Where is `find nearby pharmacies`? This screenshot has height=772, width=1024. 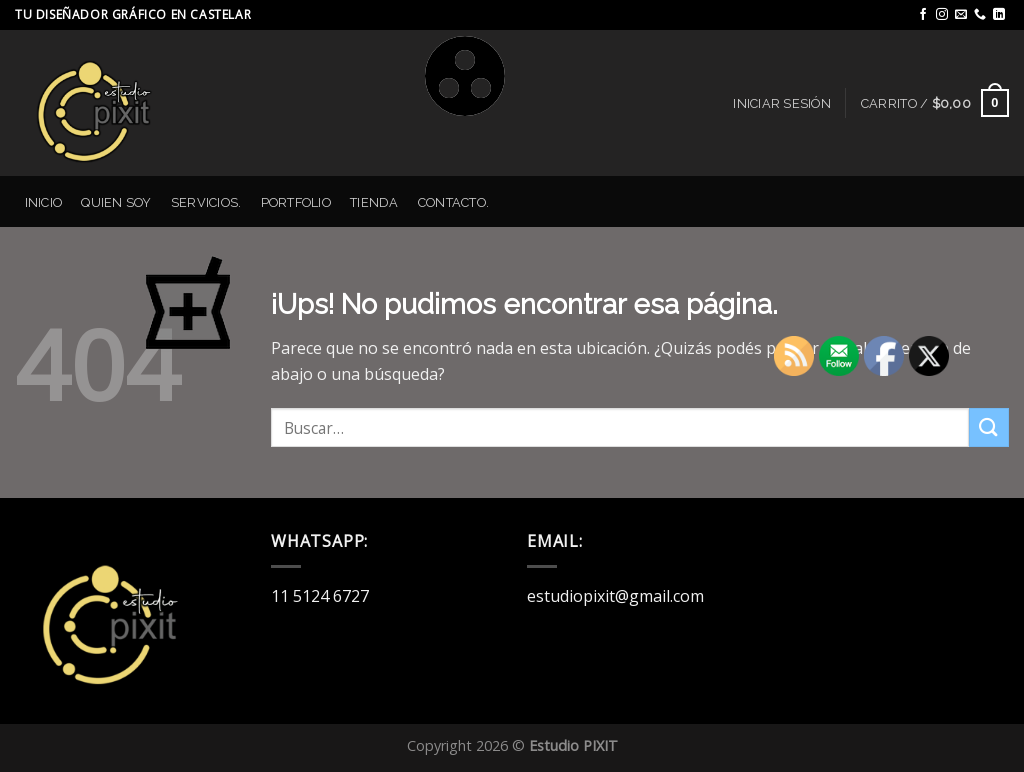 find nearby pharmacies is located at coordinates (188, 307).